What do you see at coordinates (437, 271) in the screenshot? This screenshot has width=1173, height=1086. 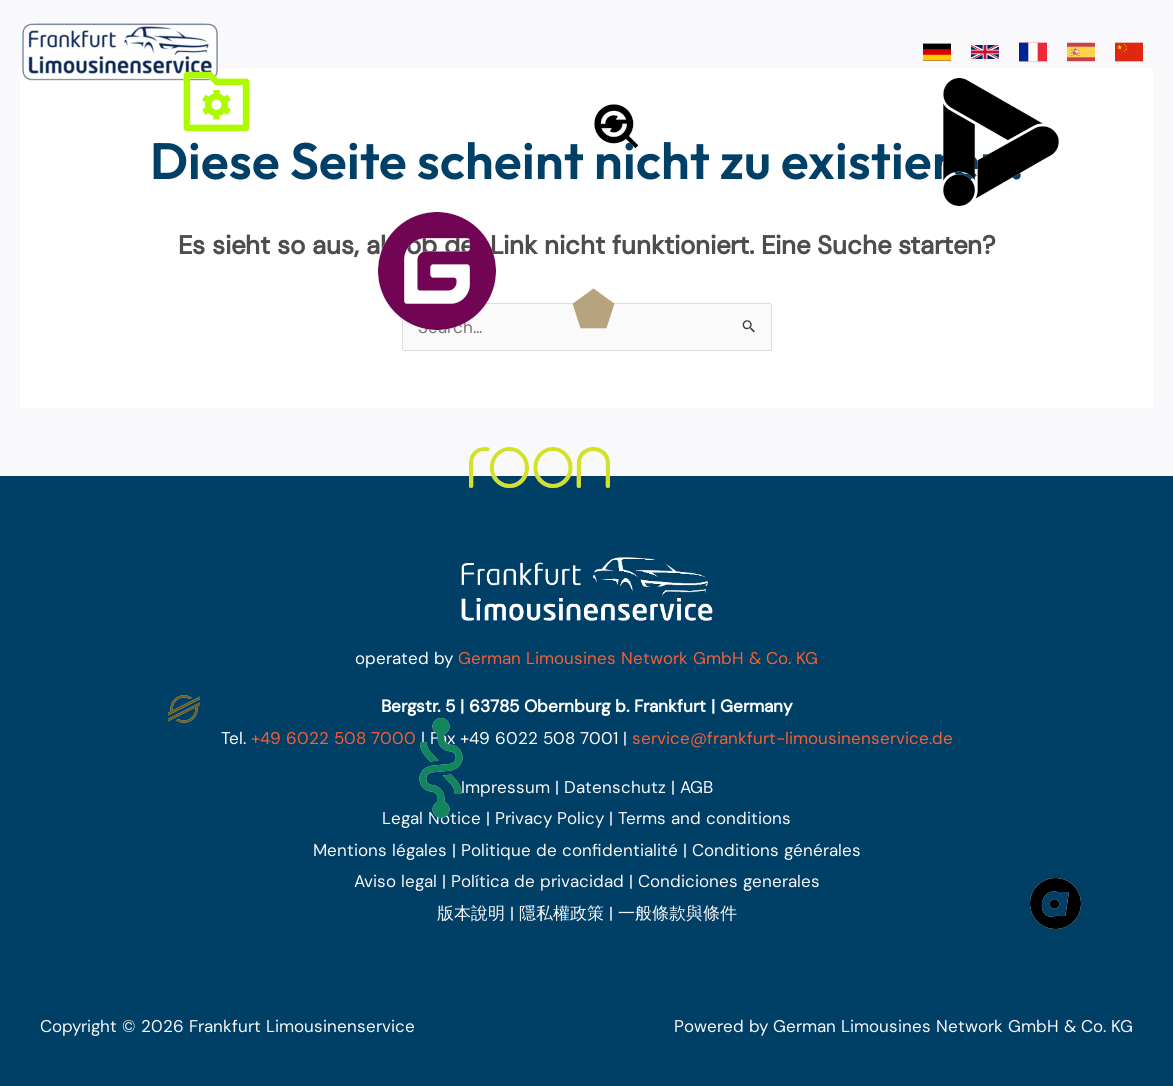 I see `open gitee repository` at bounding box center [437, 271].